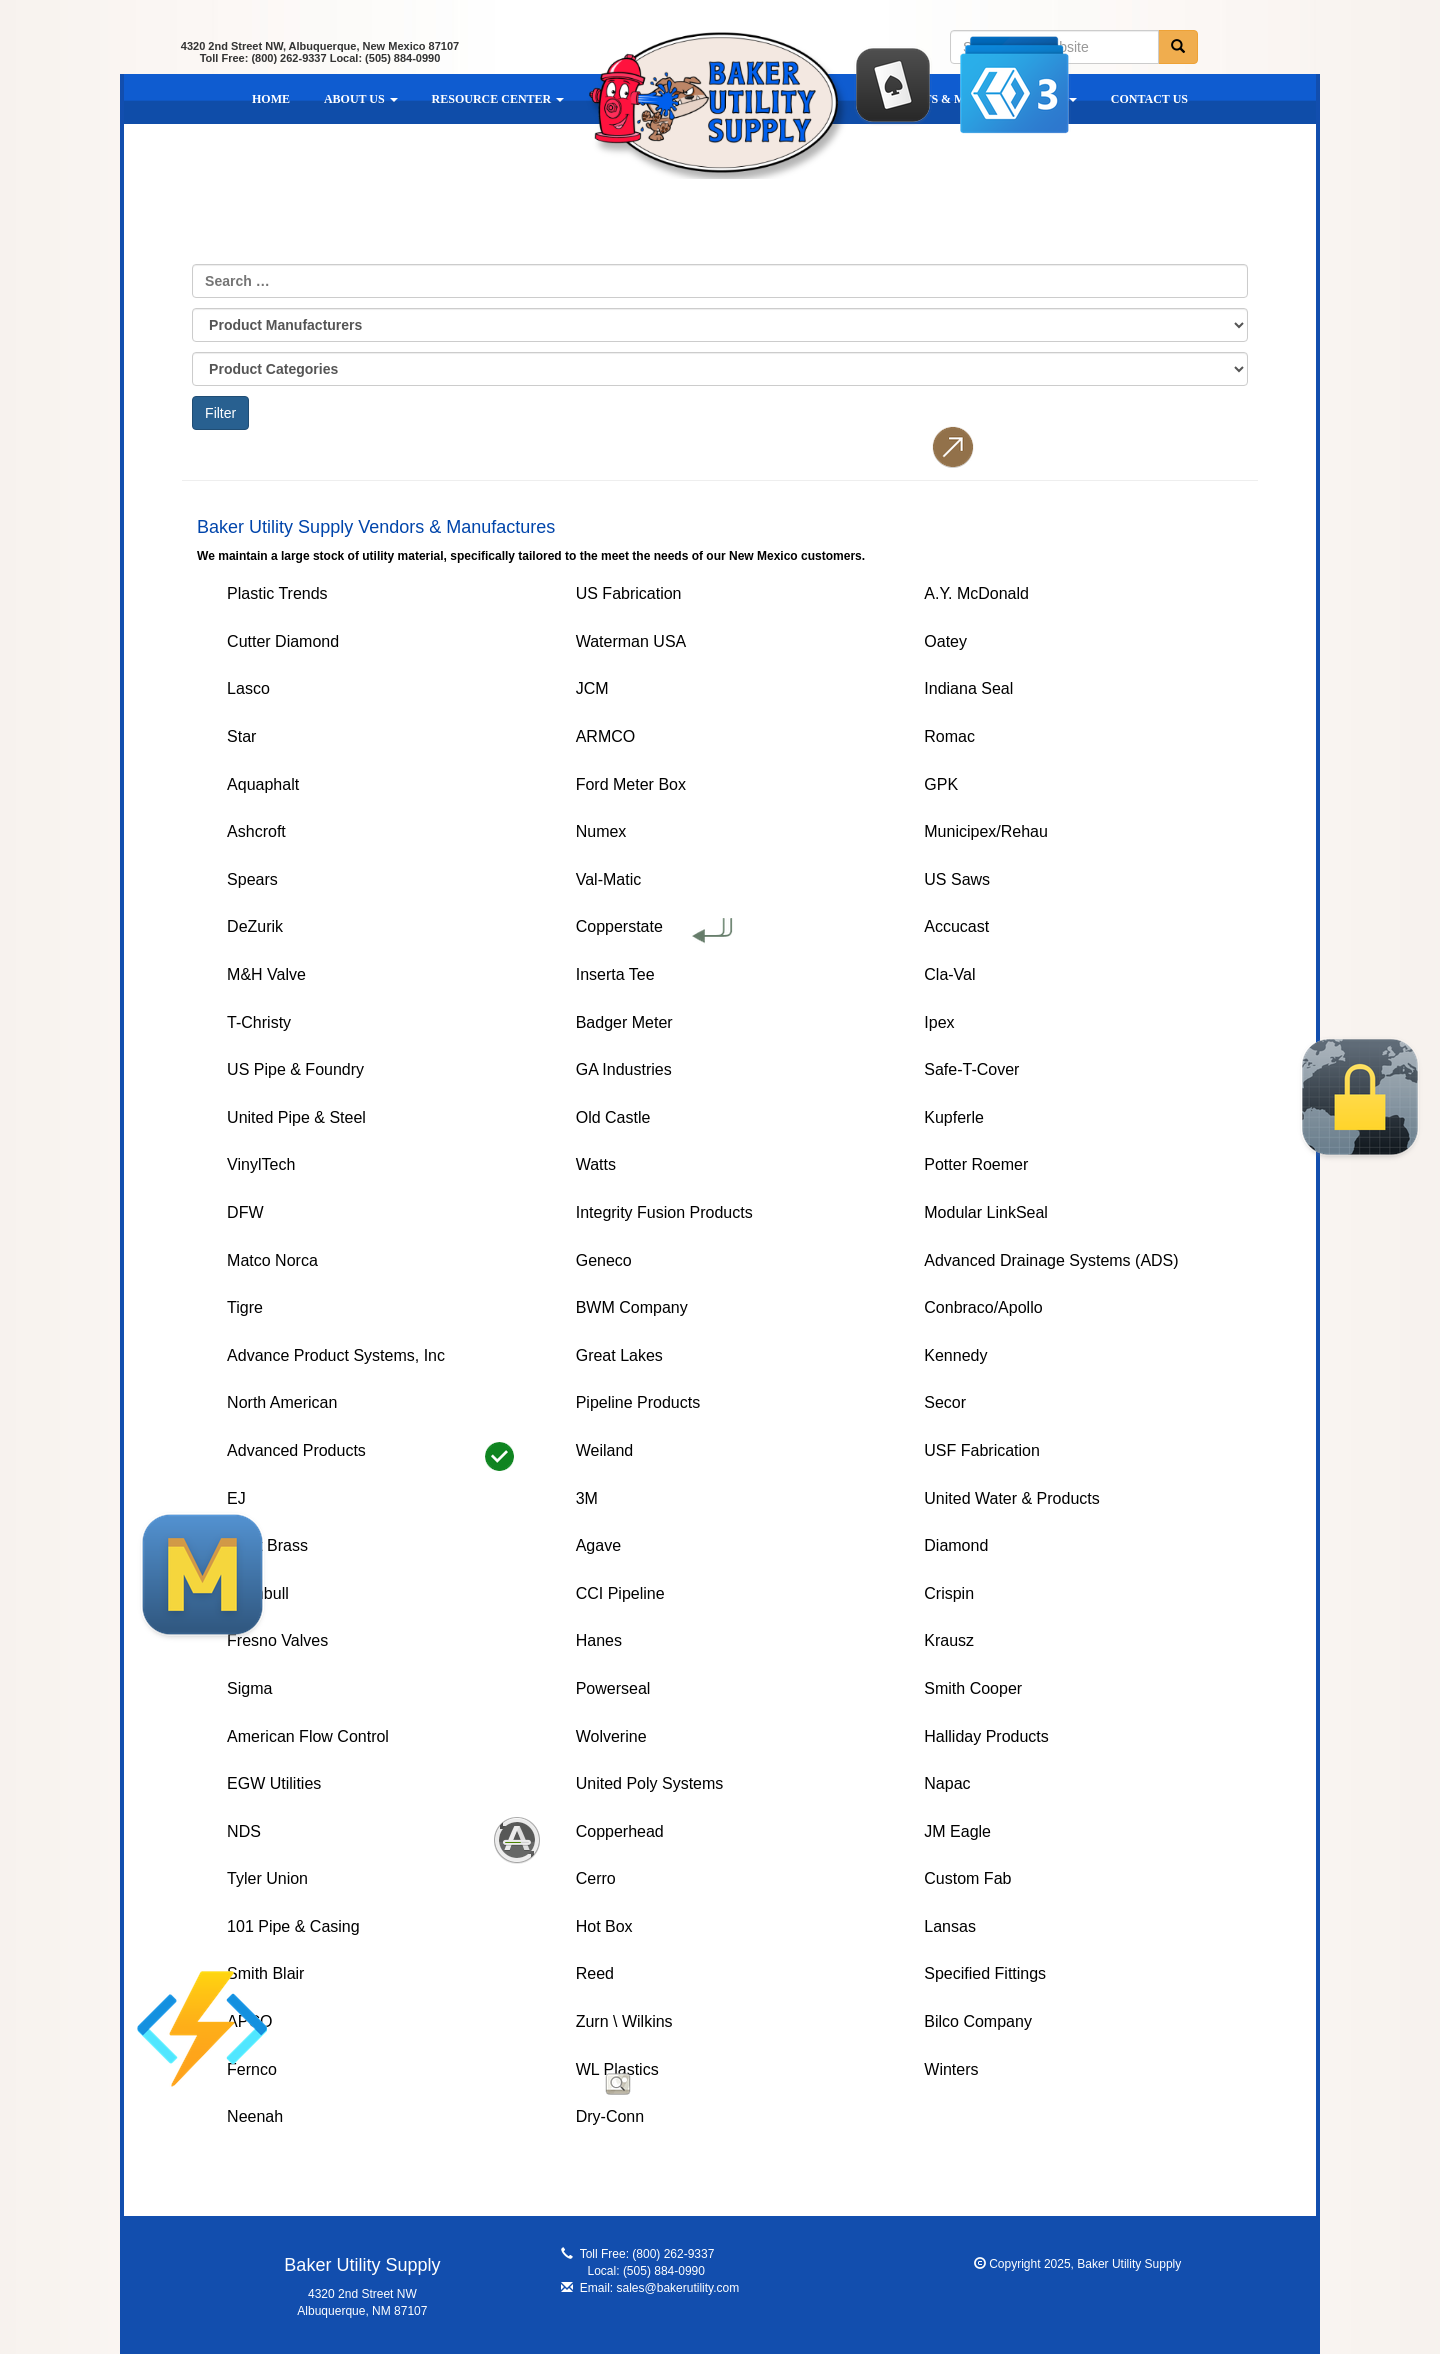 Image resolution: width=1440 pixels, height=2354 pixels. Describe the element at coordinates (1360, 1097) in the screenshot. I see `manage browser security and SSL certificate settings` at that location.